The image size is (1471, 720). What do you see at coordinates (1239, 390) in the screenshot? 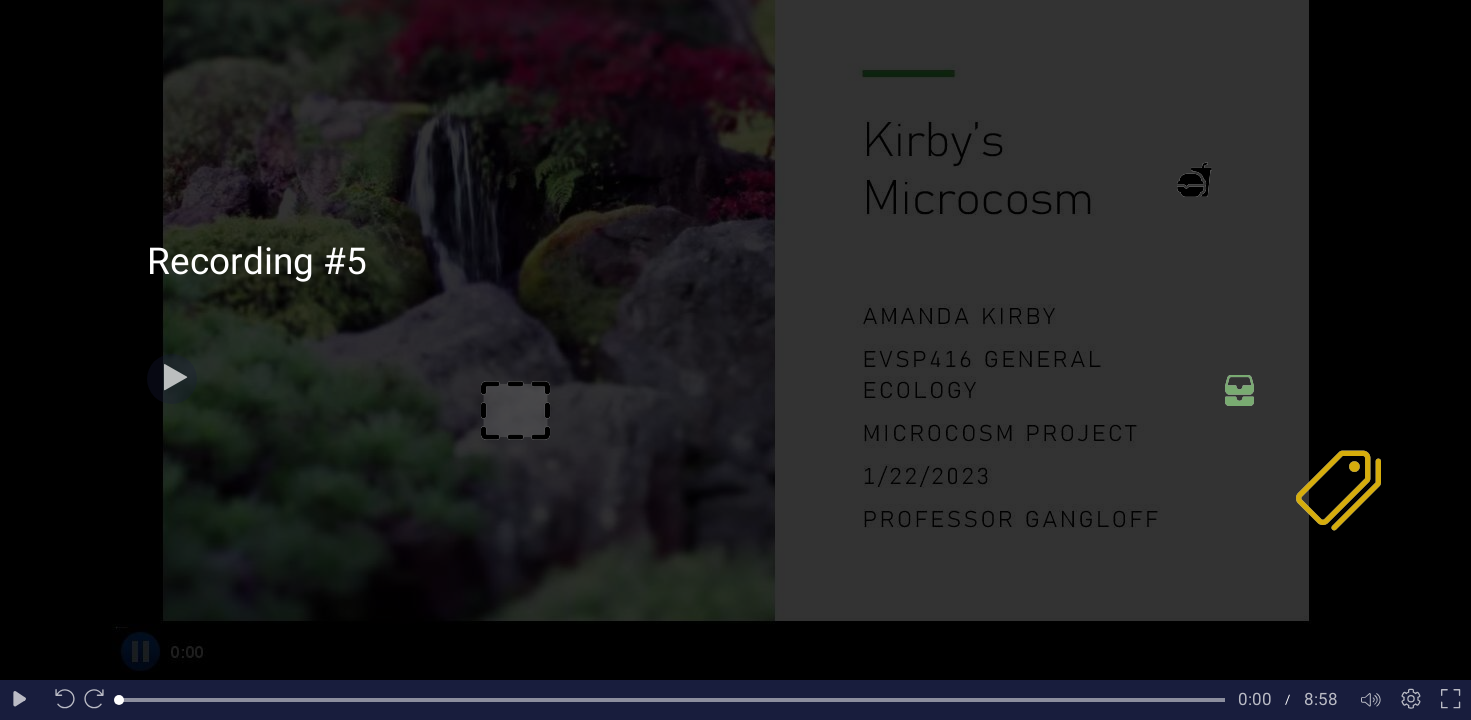
I see `view stacked file trays or inbox` at bounding box center [1239, 390].